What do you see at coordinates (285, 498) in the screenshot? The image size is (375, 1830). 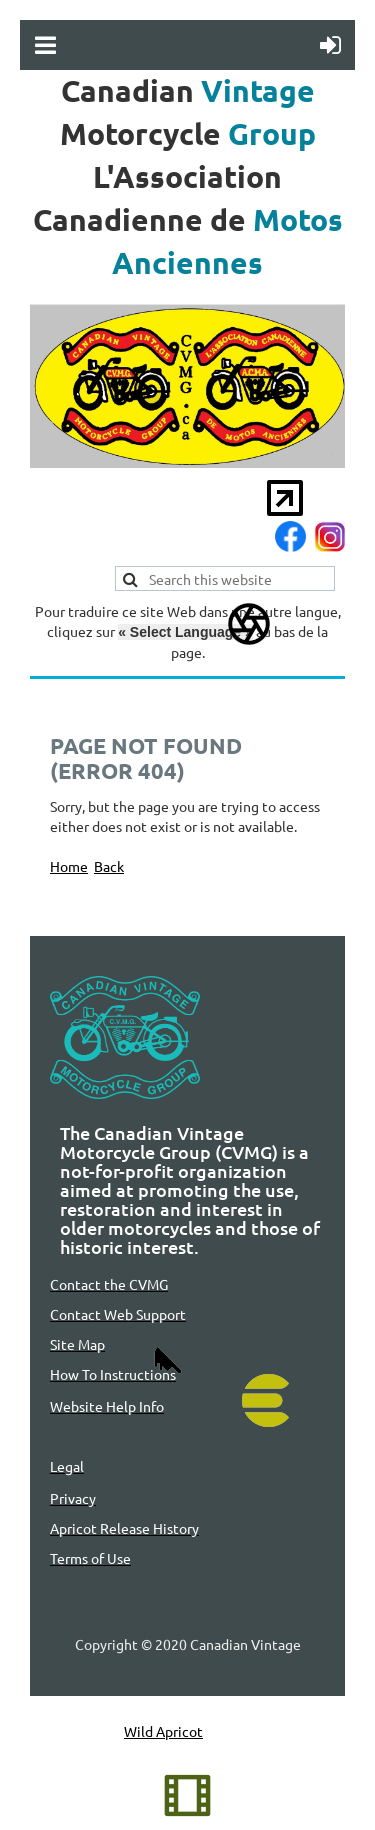 I see `open link in new window` at bounding box center [285, 498].